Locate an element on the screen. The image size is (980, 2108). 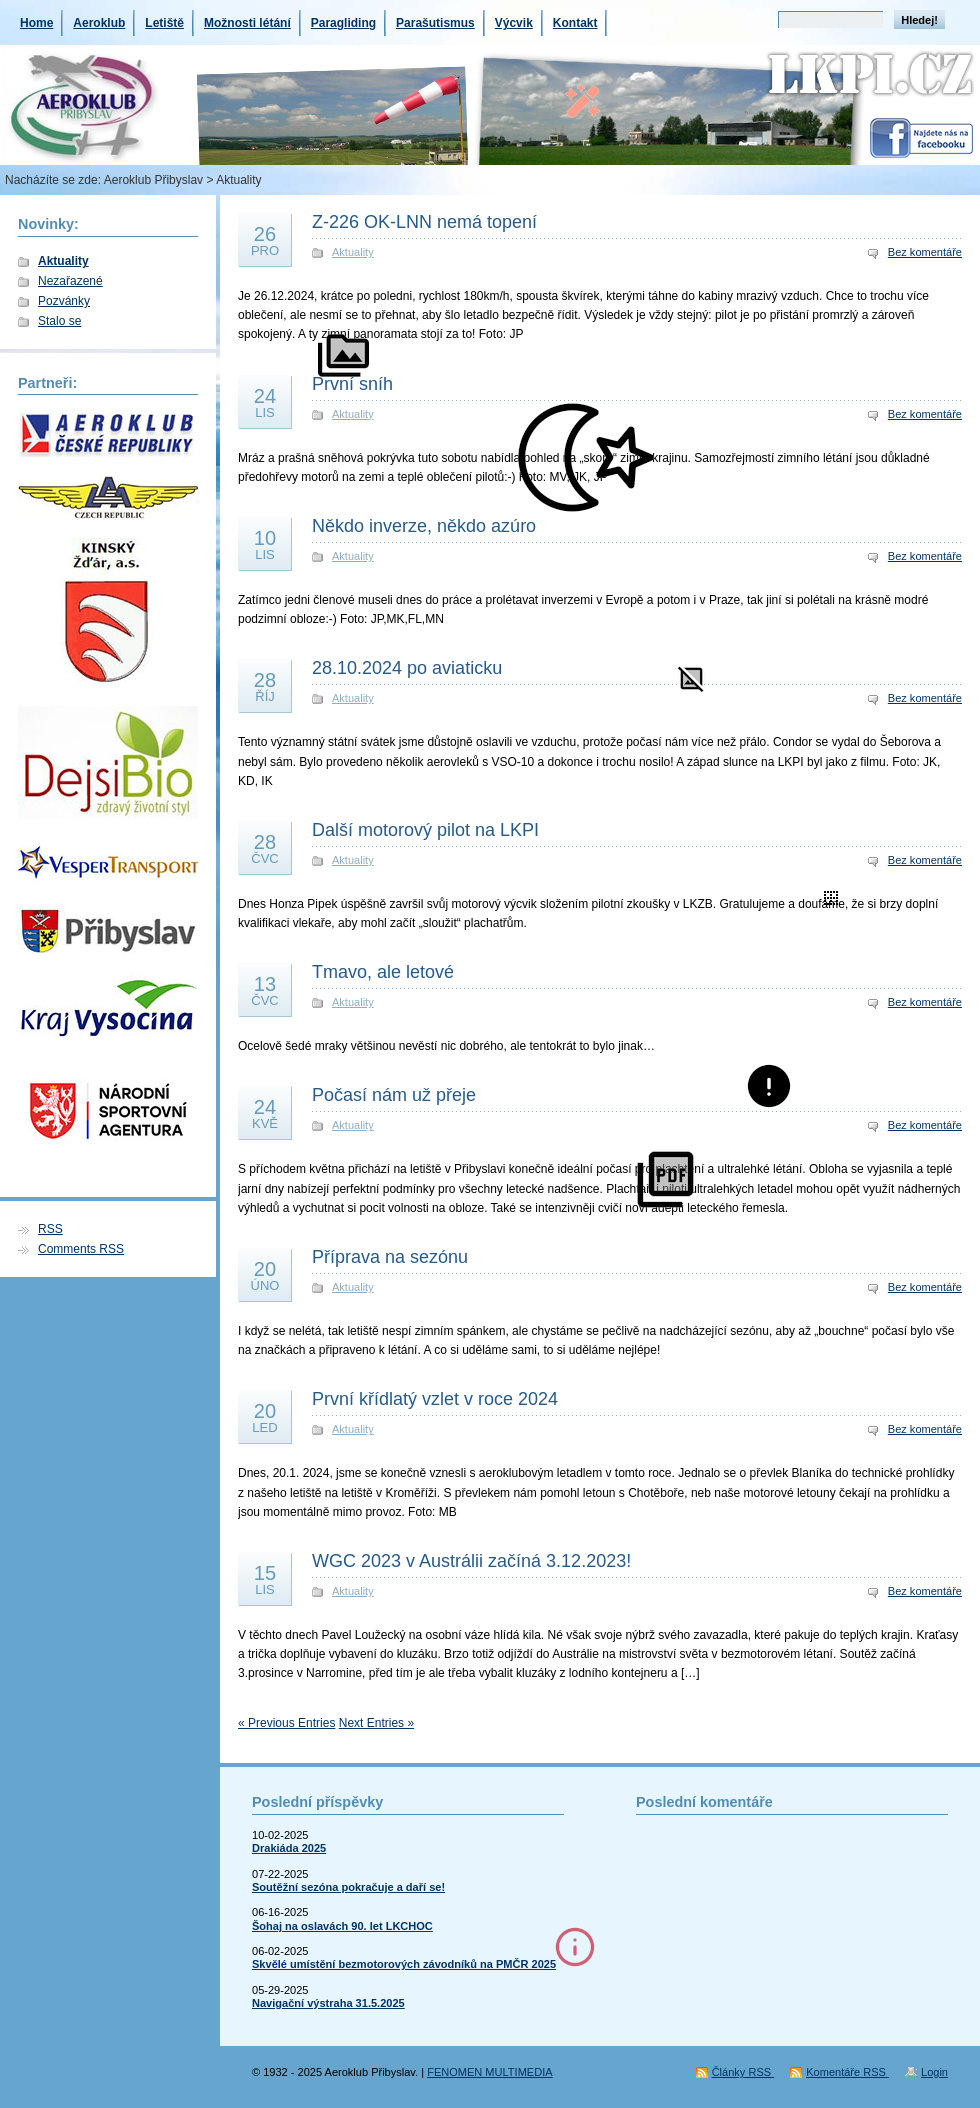
toggle islamic calendar or prayer times is located at coordinates (581, 457).